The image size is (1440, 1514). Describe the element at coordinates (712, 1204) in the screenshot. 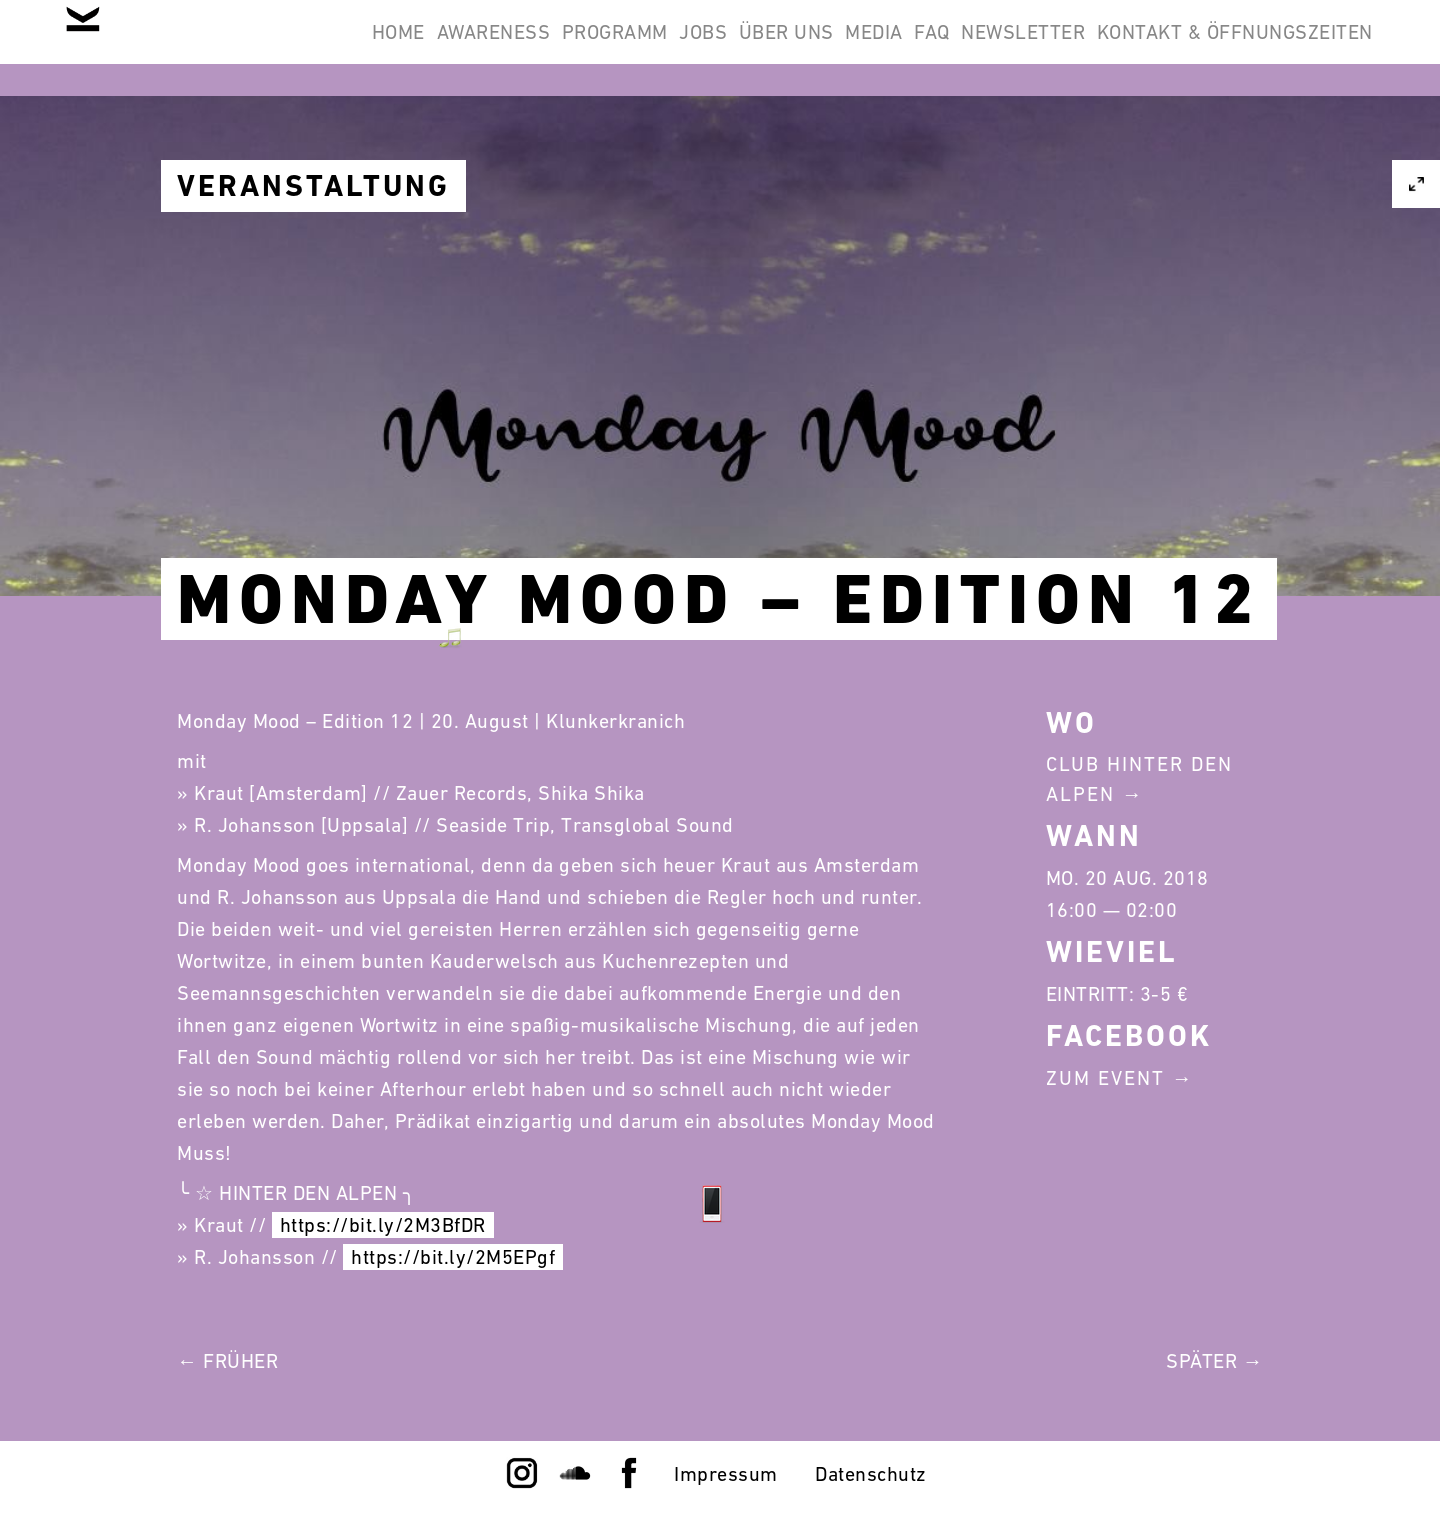

I see `iPod nano device in red` at that location.